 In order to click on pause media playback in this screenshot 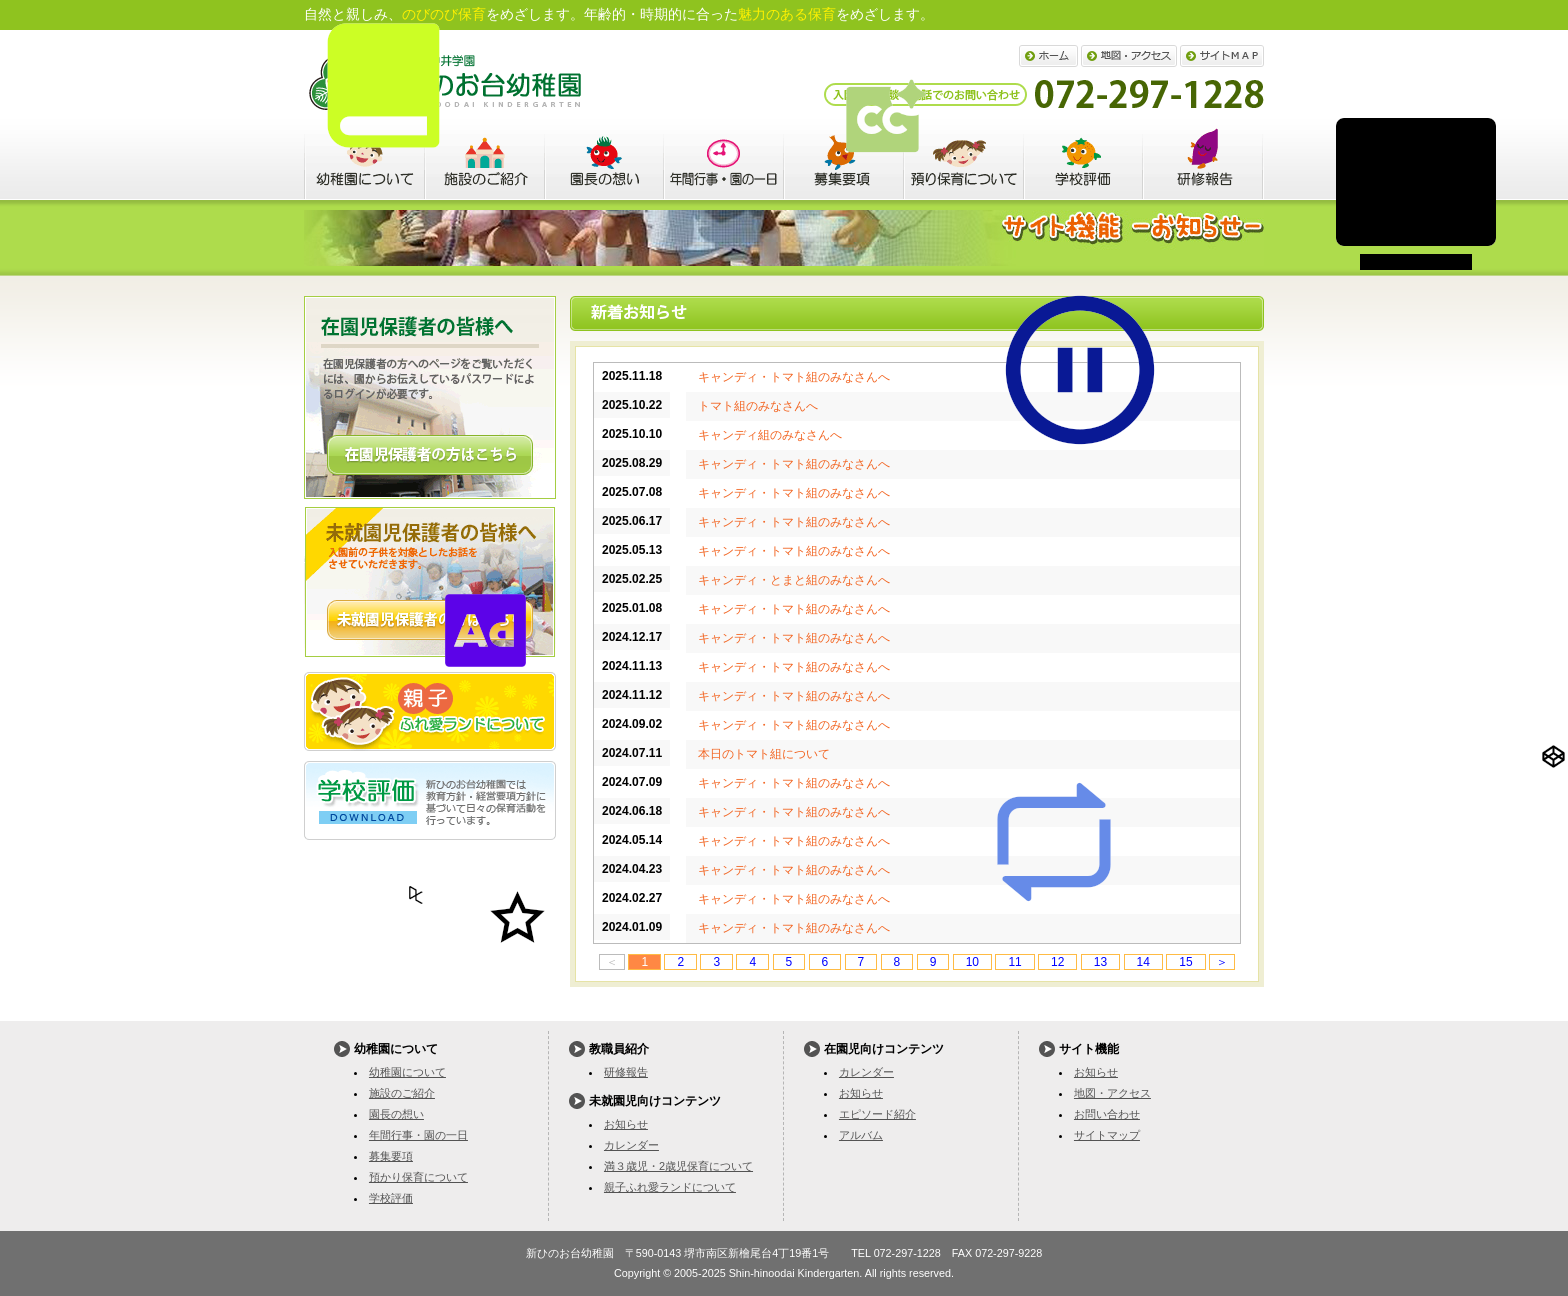, I will do `click(1080, 370)`.